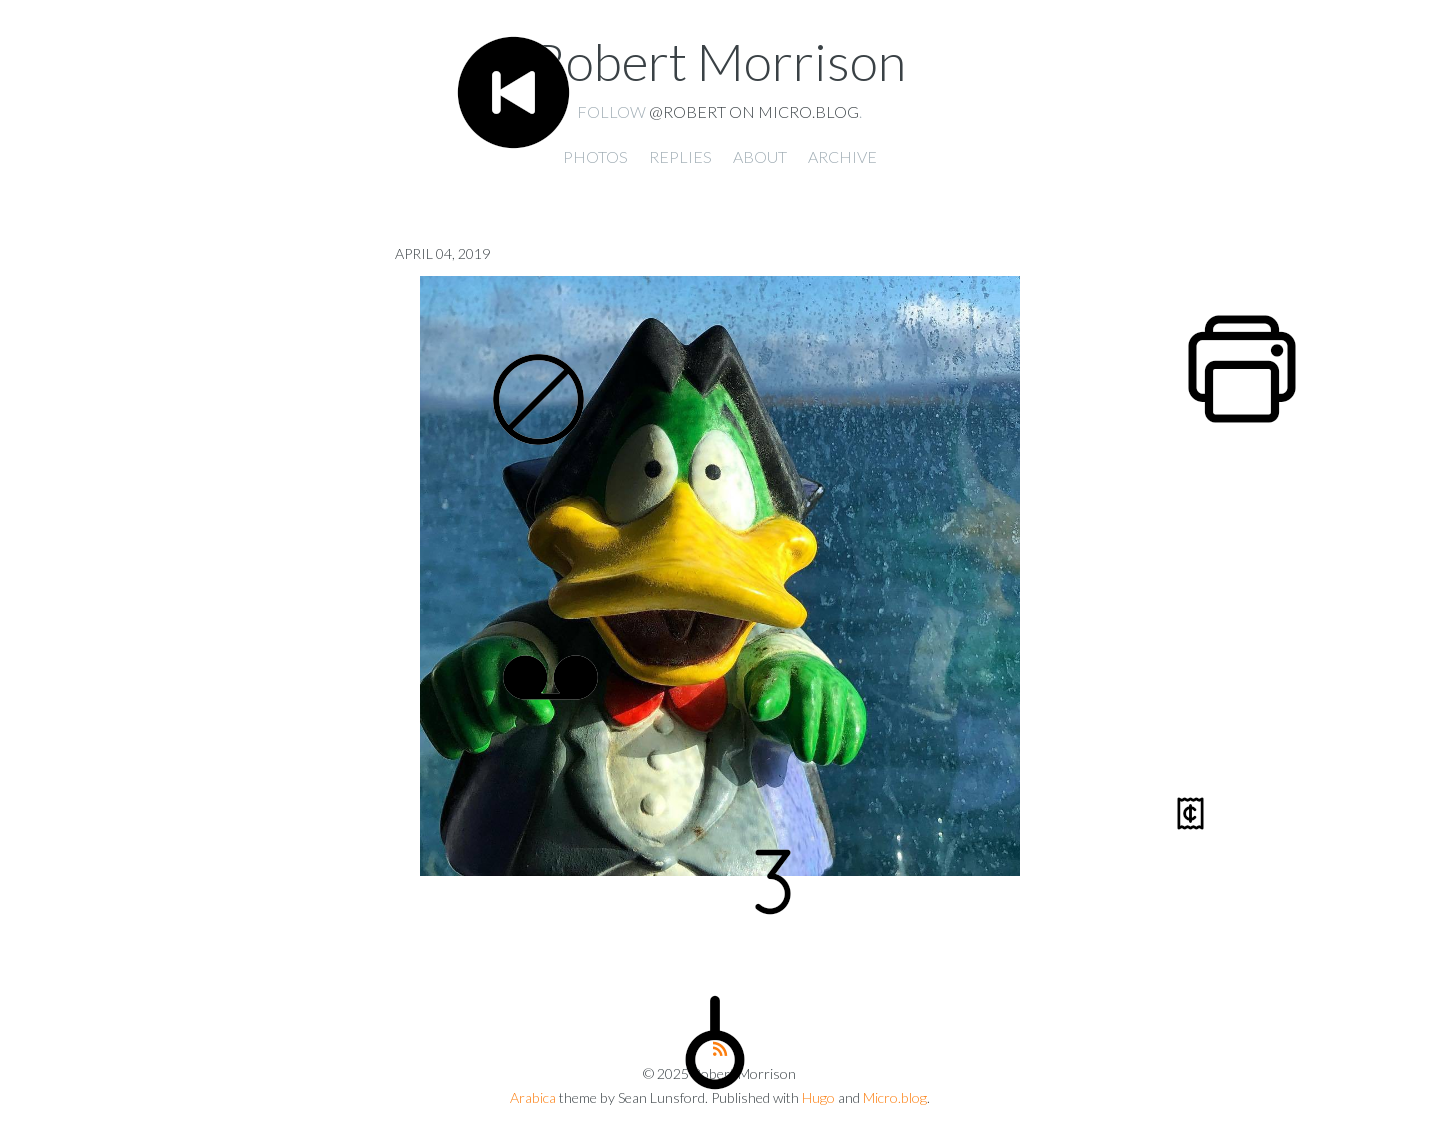 The image size is (1439, 1128). Describe the element at coordinates (715, 1045) in the screenshot. I see `select neutrois gender identity` at that location.